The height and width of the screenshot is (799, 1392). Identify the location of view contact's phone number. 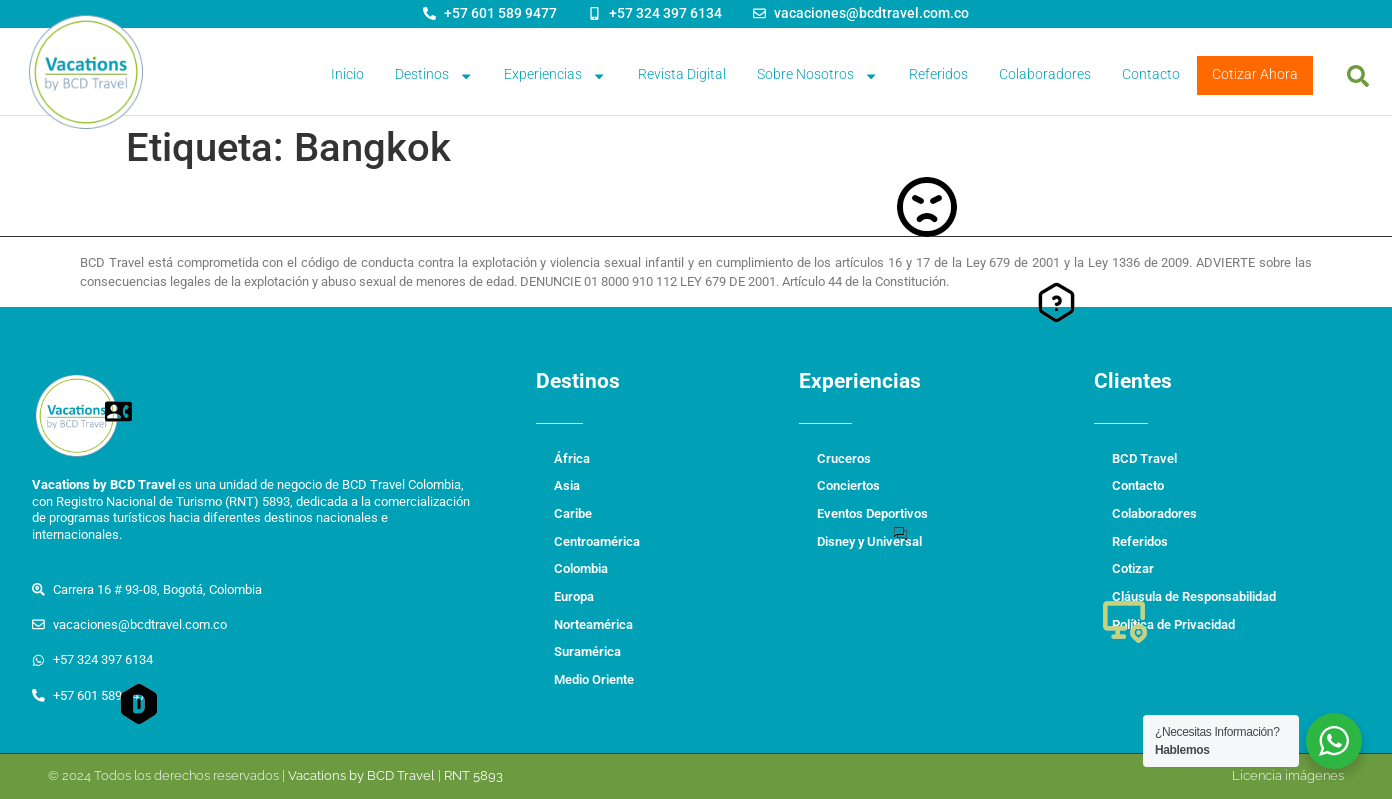
(118, 411).